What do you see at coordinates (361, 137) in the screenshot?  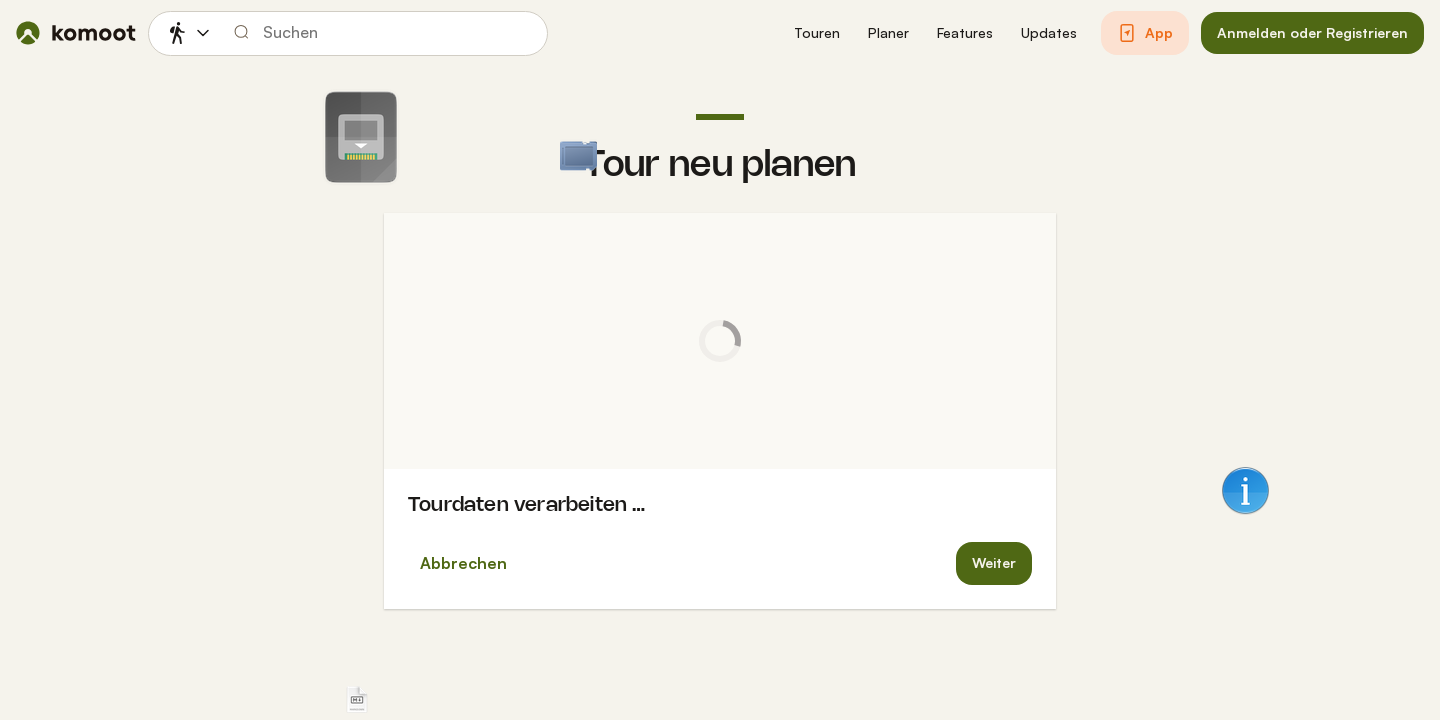 I see `n64 game rom file` at bounding box center [361, 137].